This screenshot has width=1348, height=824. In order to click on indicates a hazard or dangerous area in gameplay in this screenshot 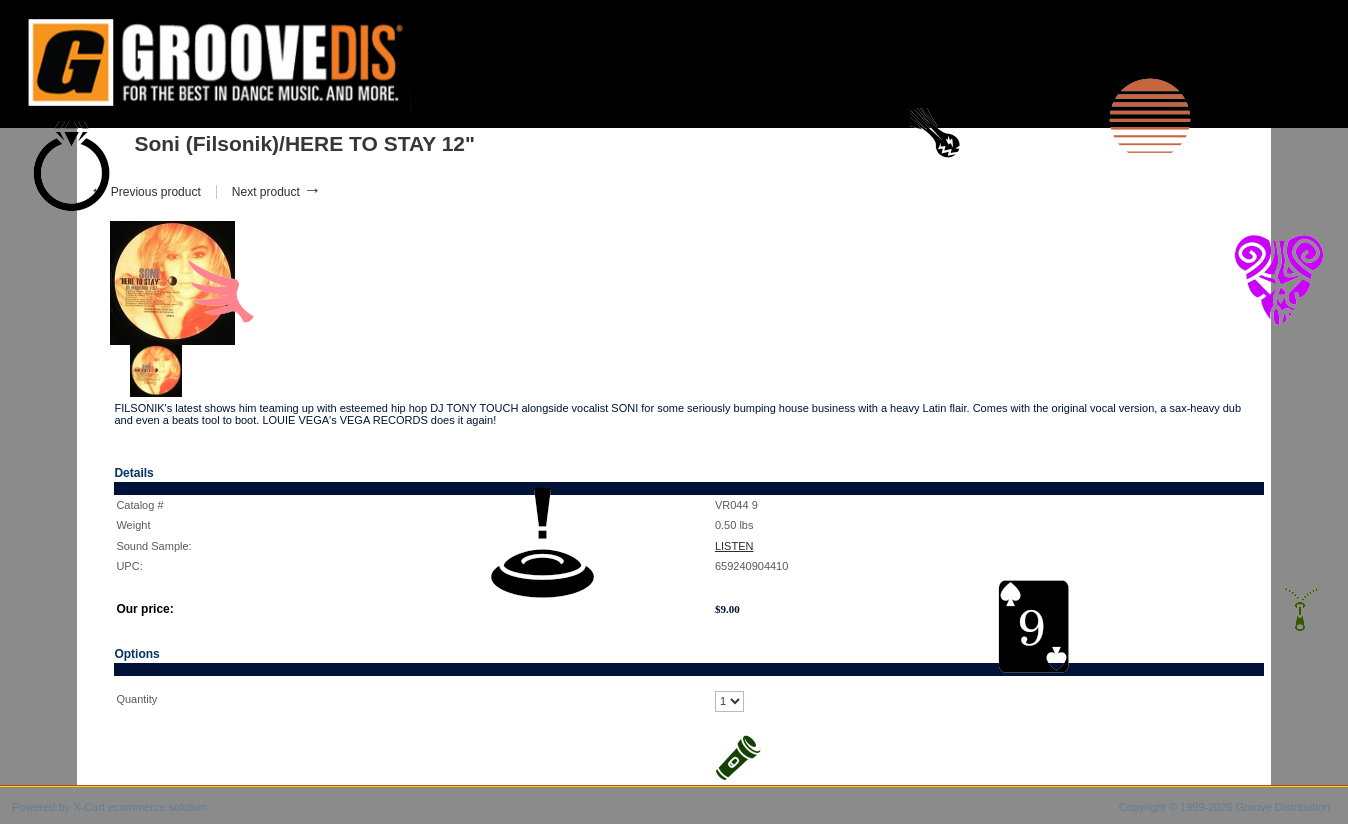, I will do `click(541, 541)`.